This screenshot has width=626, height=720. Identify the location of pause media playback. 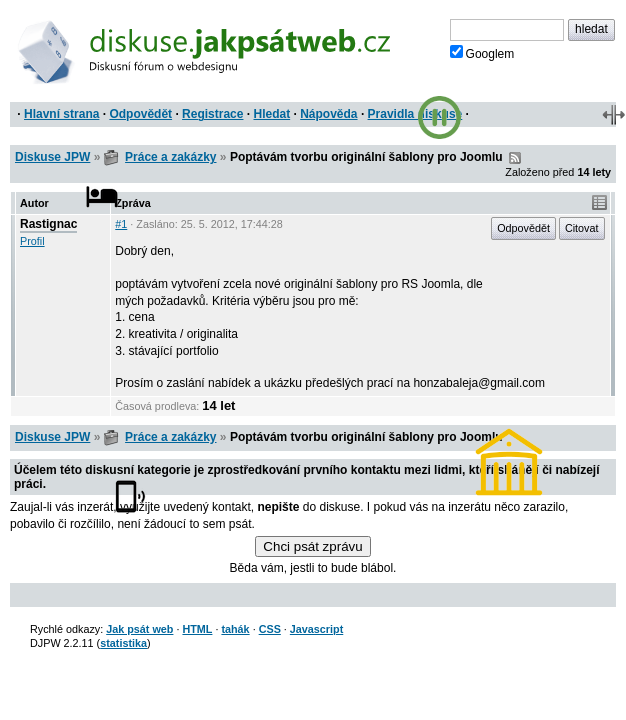
(439, 117).